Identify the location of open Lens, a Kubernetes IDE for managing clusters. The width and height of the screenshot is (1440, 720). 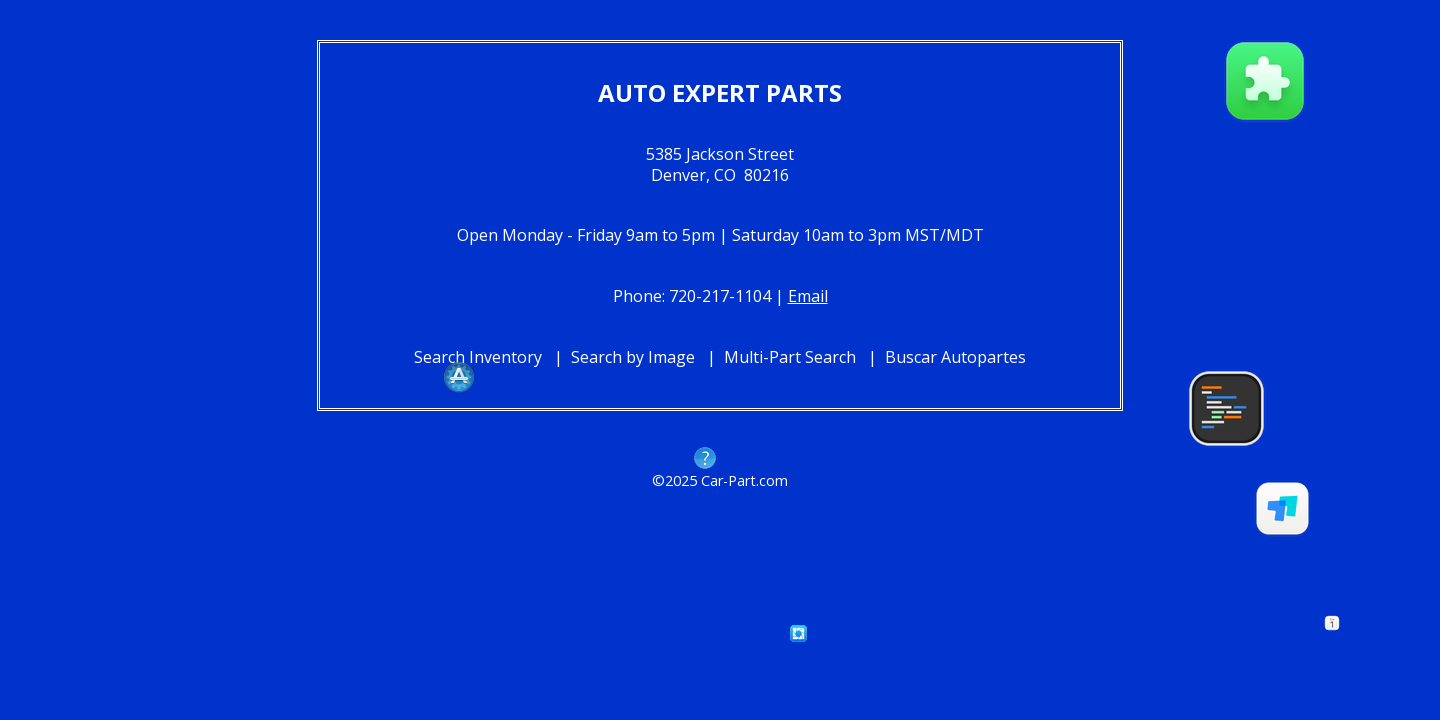
(798, 633).